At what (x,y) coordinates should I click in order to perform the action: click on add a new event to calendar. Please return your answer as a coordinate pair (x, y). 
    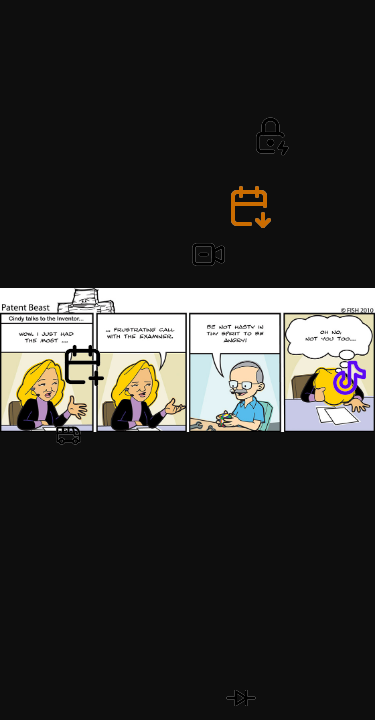
    Looking at the image, I should click on (82, 364).